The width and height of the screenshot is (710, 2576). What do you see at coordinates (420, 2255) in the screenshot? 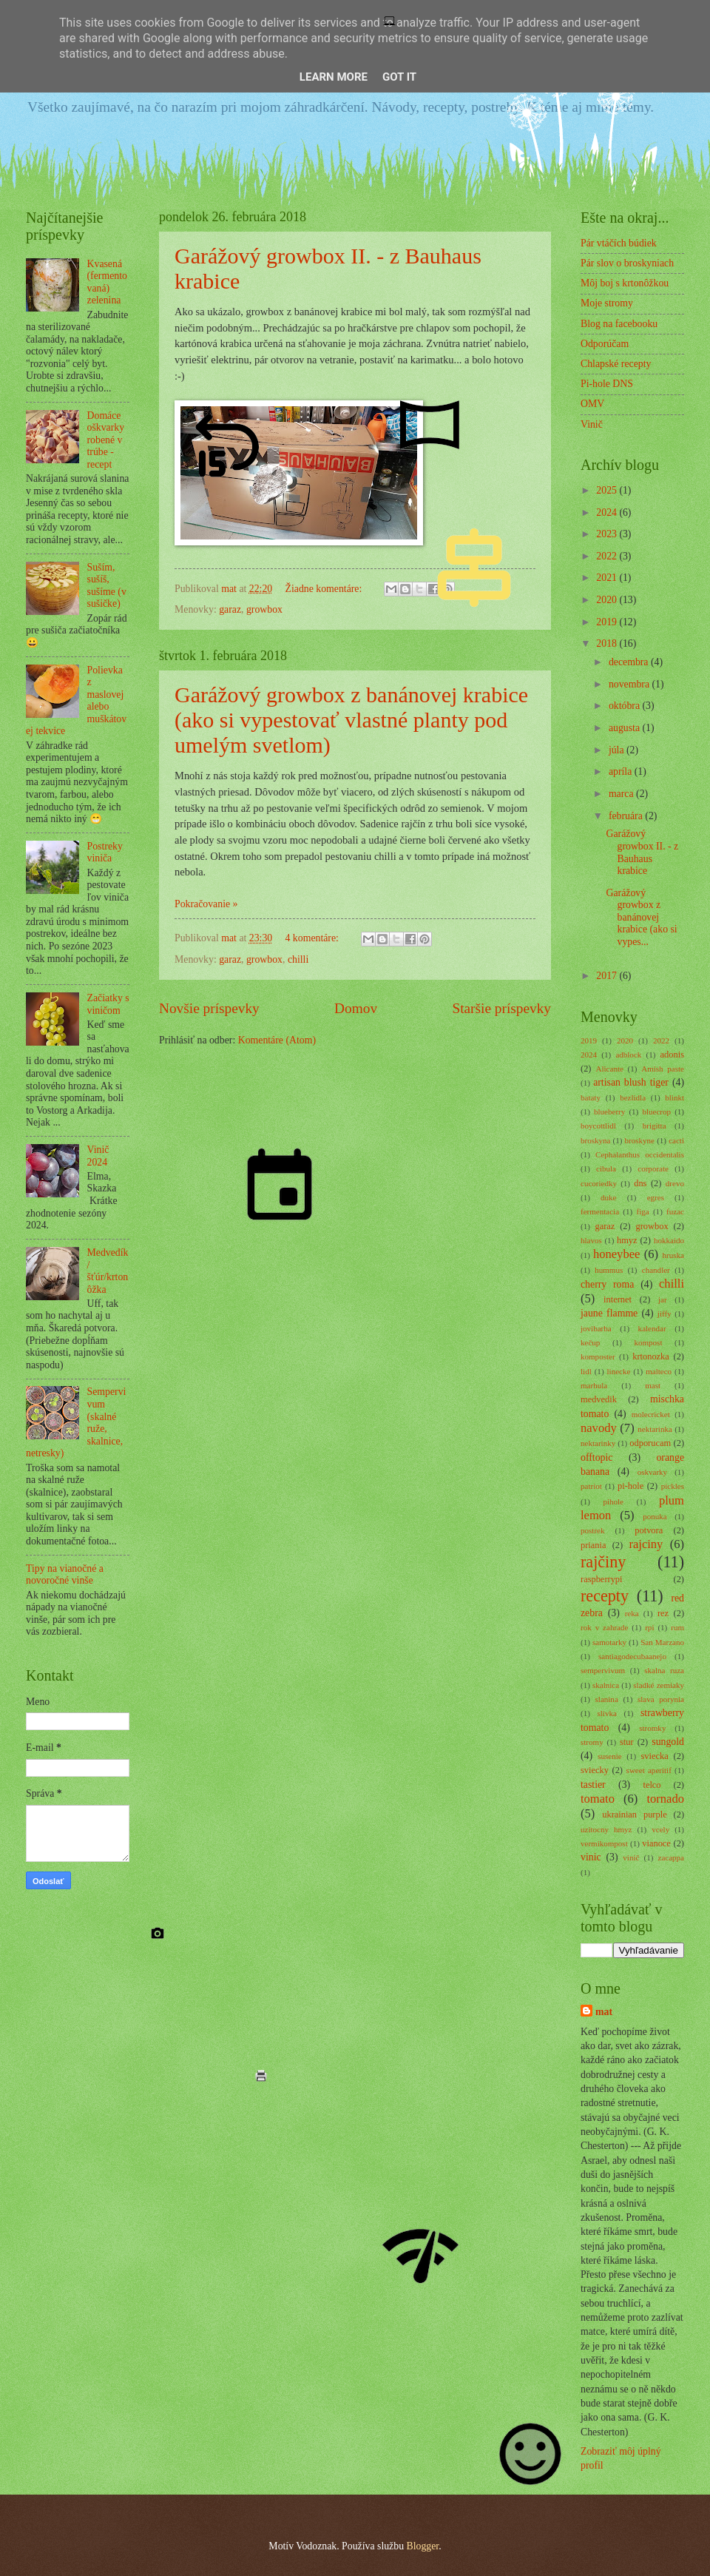
I see `check network connection speed` at bounding box center [420, 2255].